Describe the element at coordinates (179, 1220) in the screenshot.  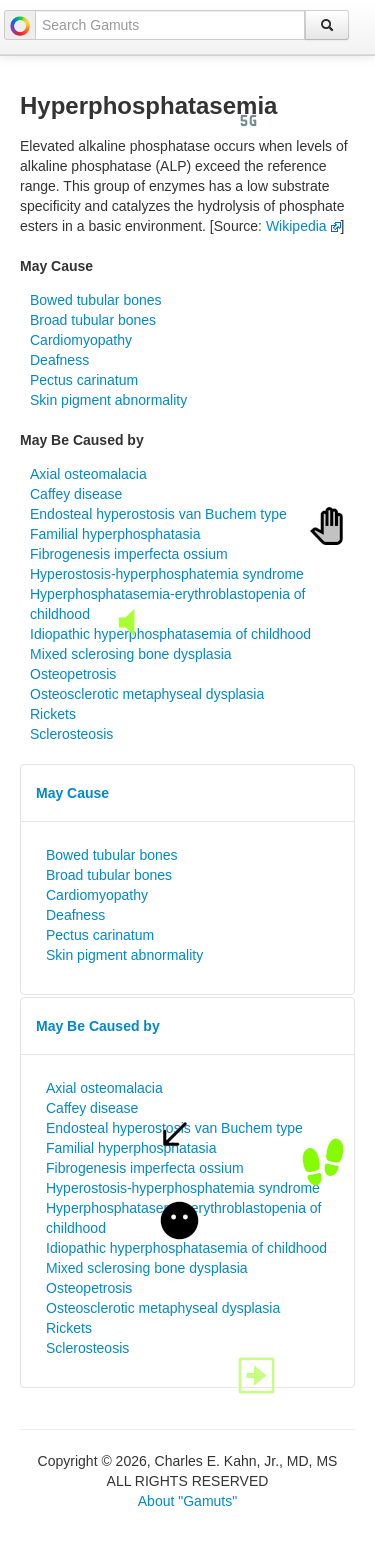
I see `indicates a neutral or no-opinion response` at that location.